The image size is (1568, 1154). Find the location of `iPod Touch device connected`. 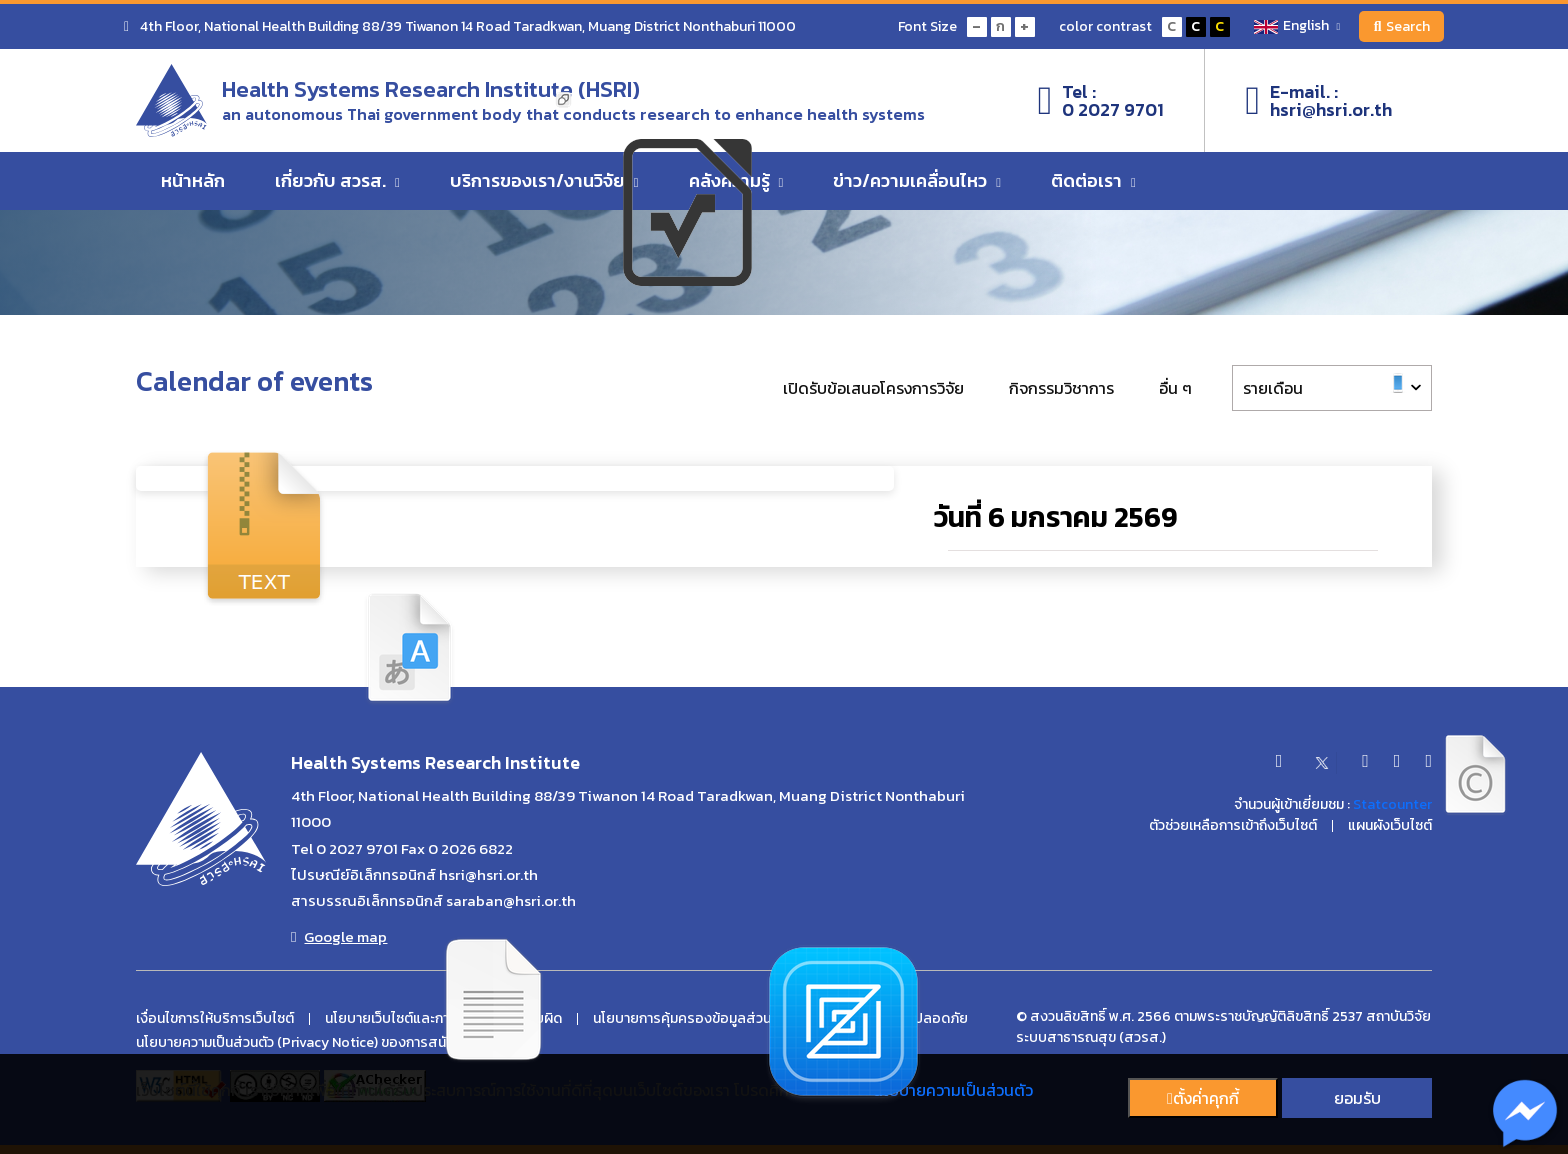

iPod Touch device connected is located at coordinates (1398, 383).